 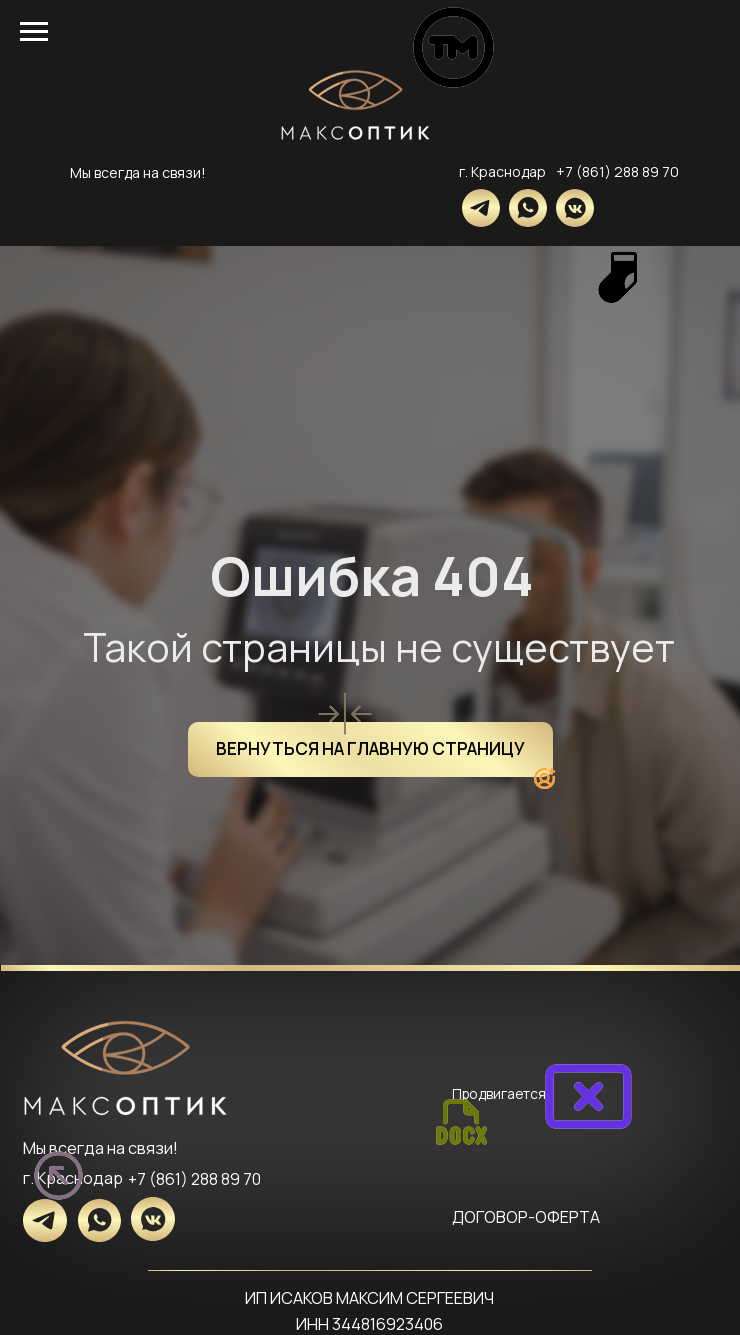 I want to click on add a new user or contact, so click(x=544, y=778).